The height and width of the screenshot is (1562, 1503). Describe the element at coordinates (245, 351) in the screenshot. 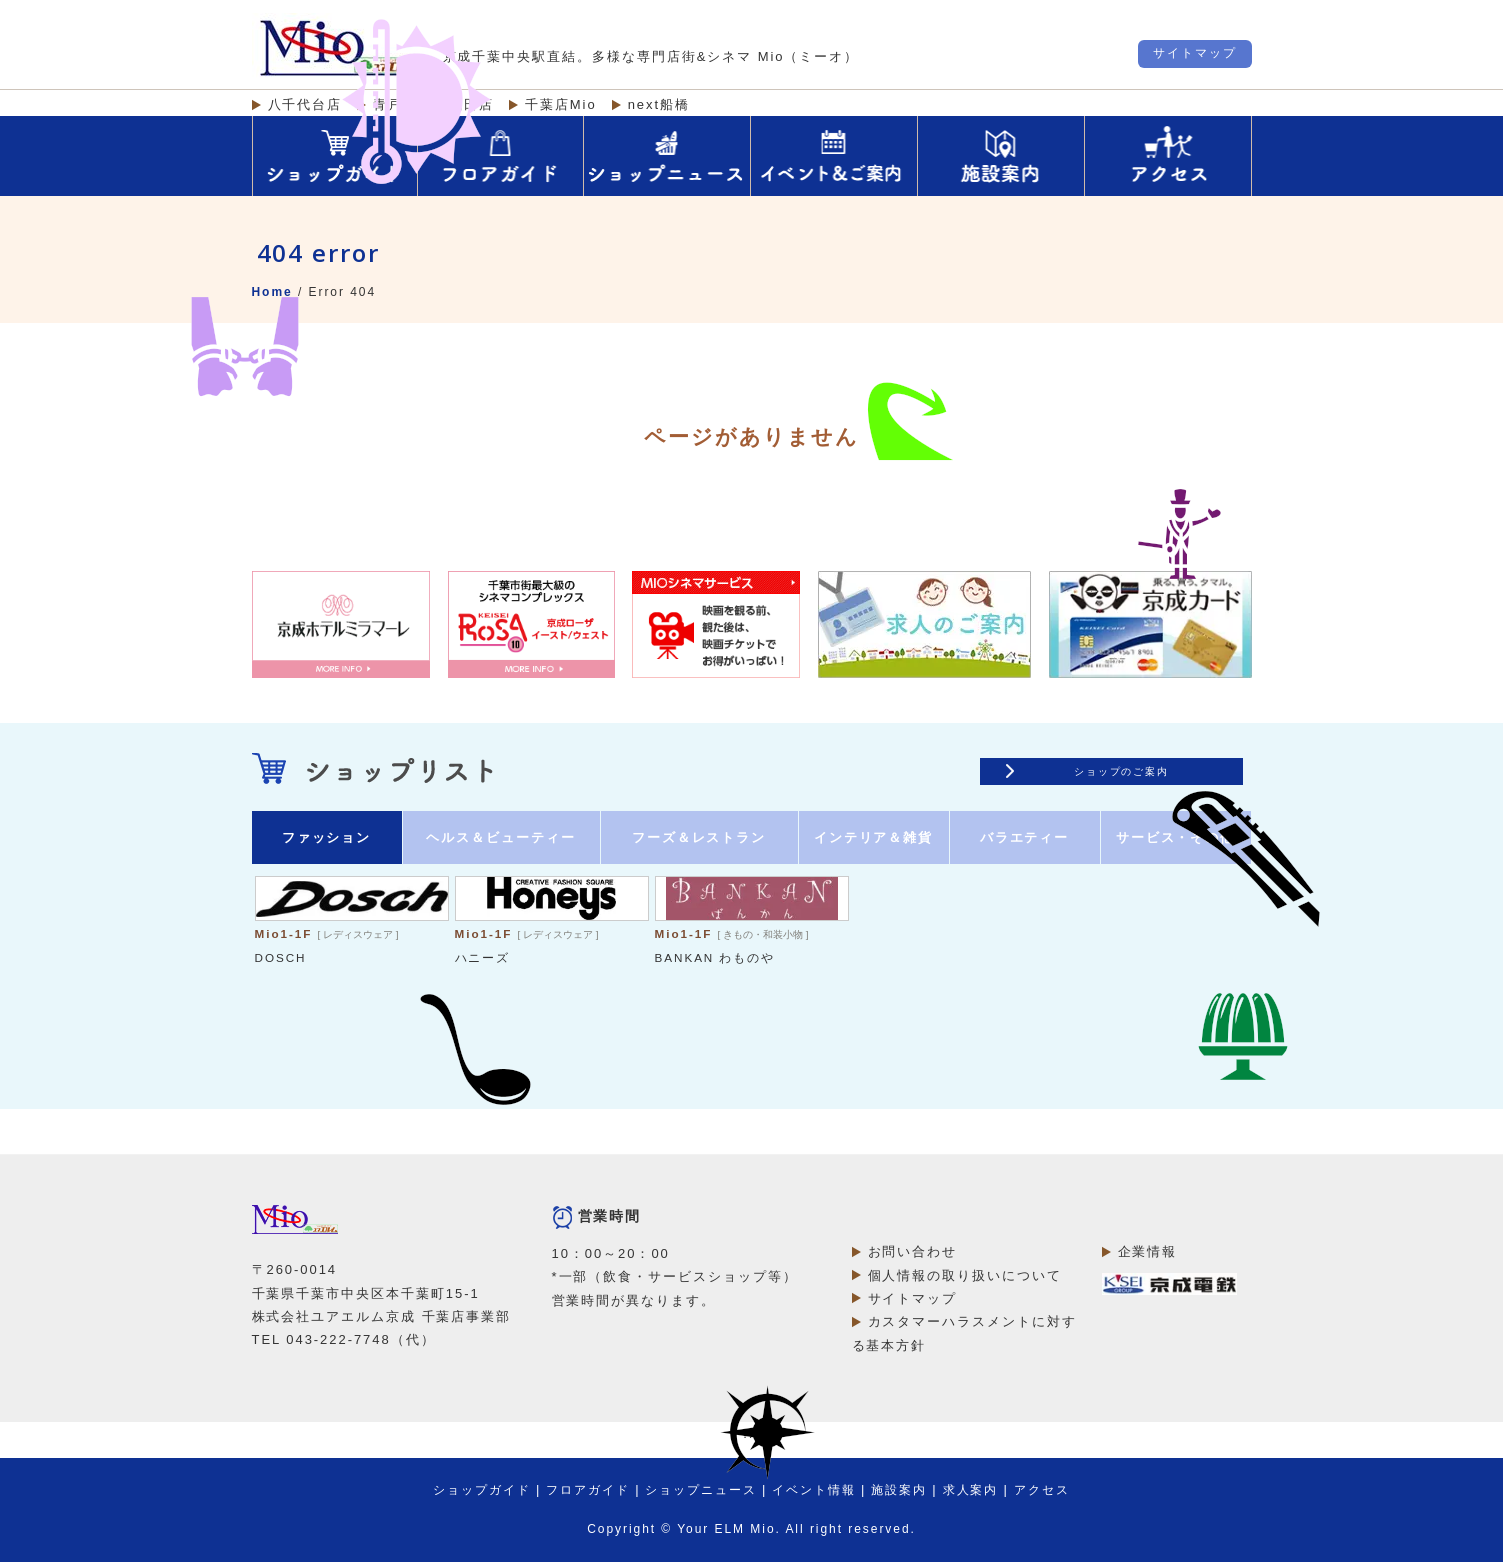

I see `indicates a restricted or locked account status` at that location.